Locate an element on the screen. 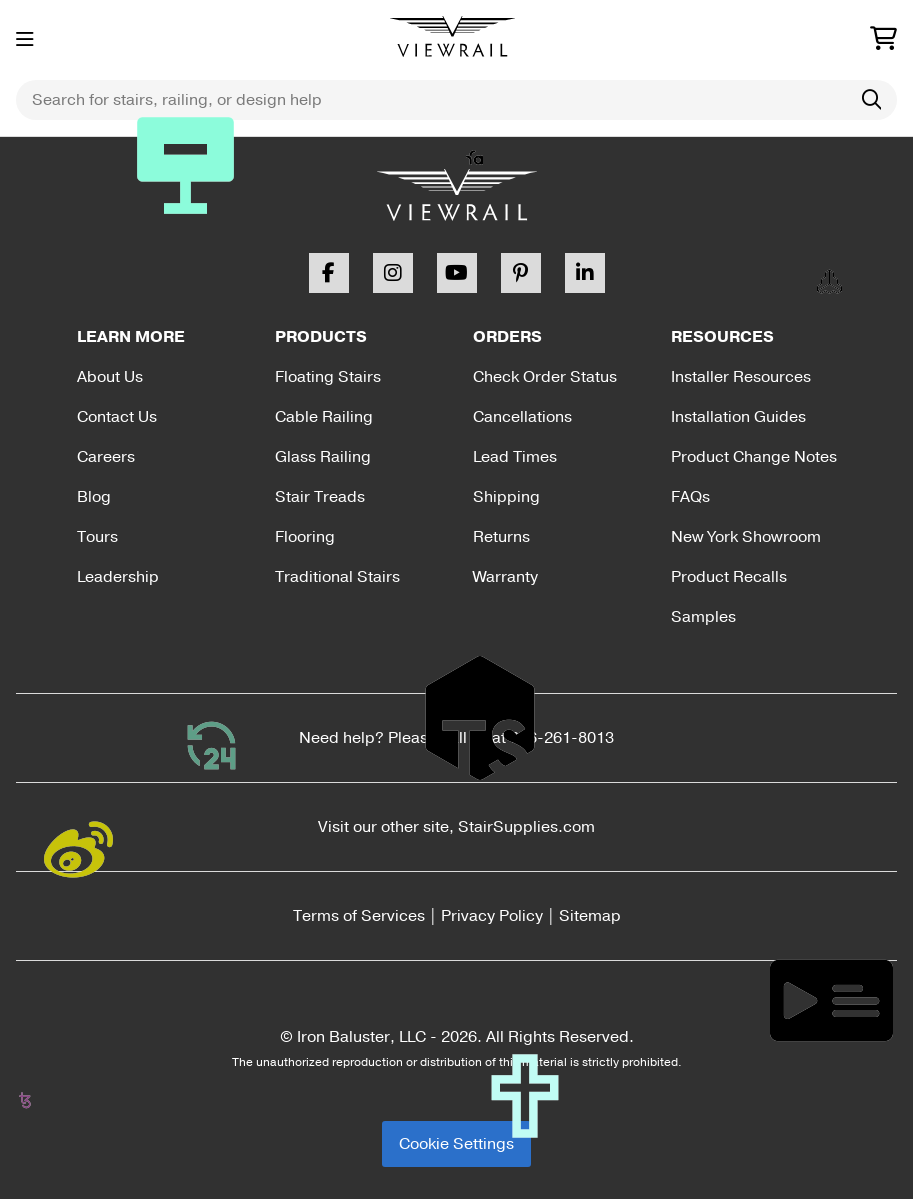 The height and width of the screenshot is (1199, 913). religious or faith-related content is located at coordinates (525, 1096).